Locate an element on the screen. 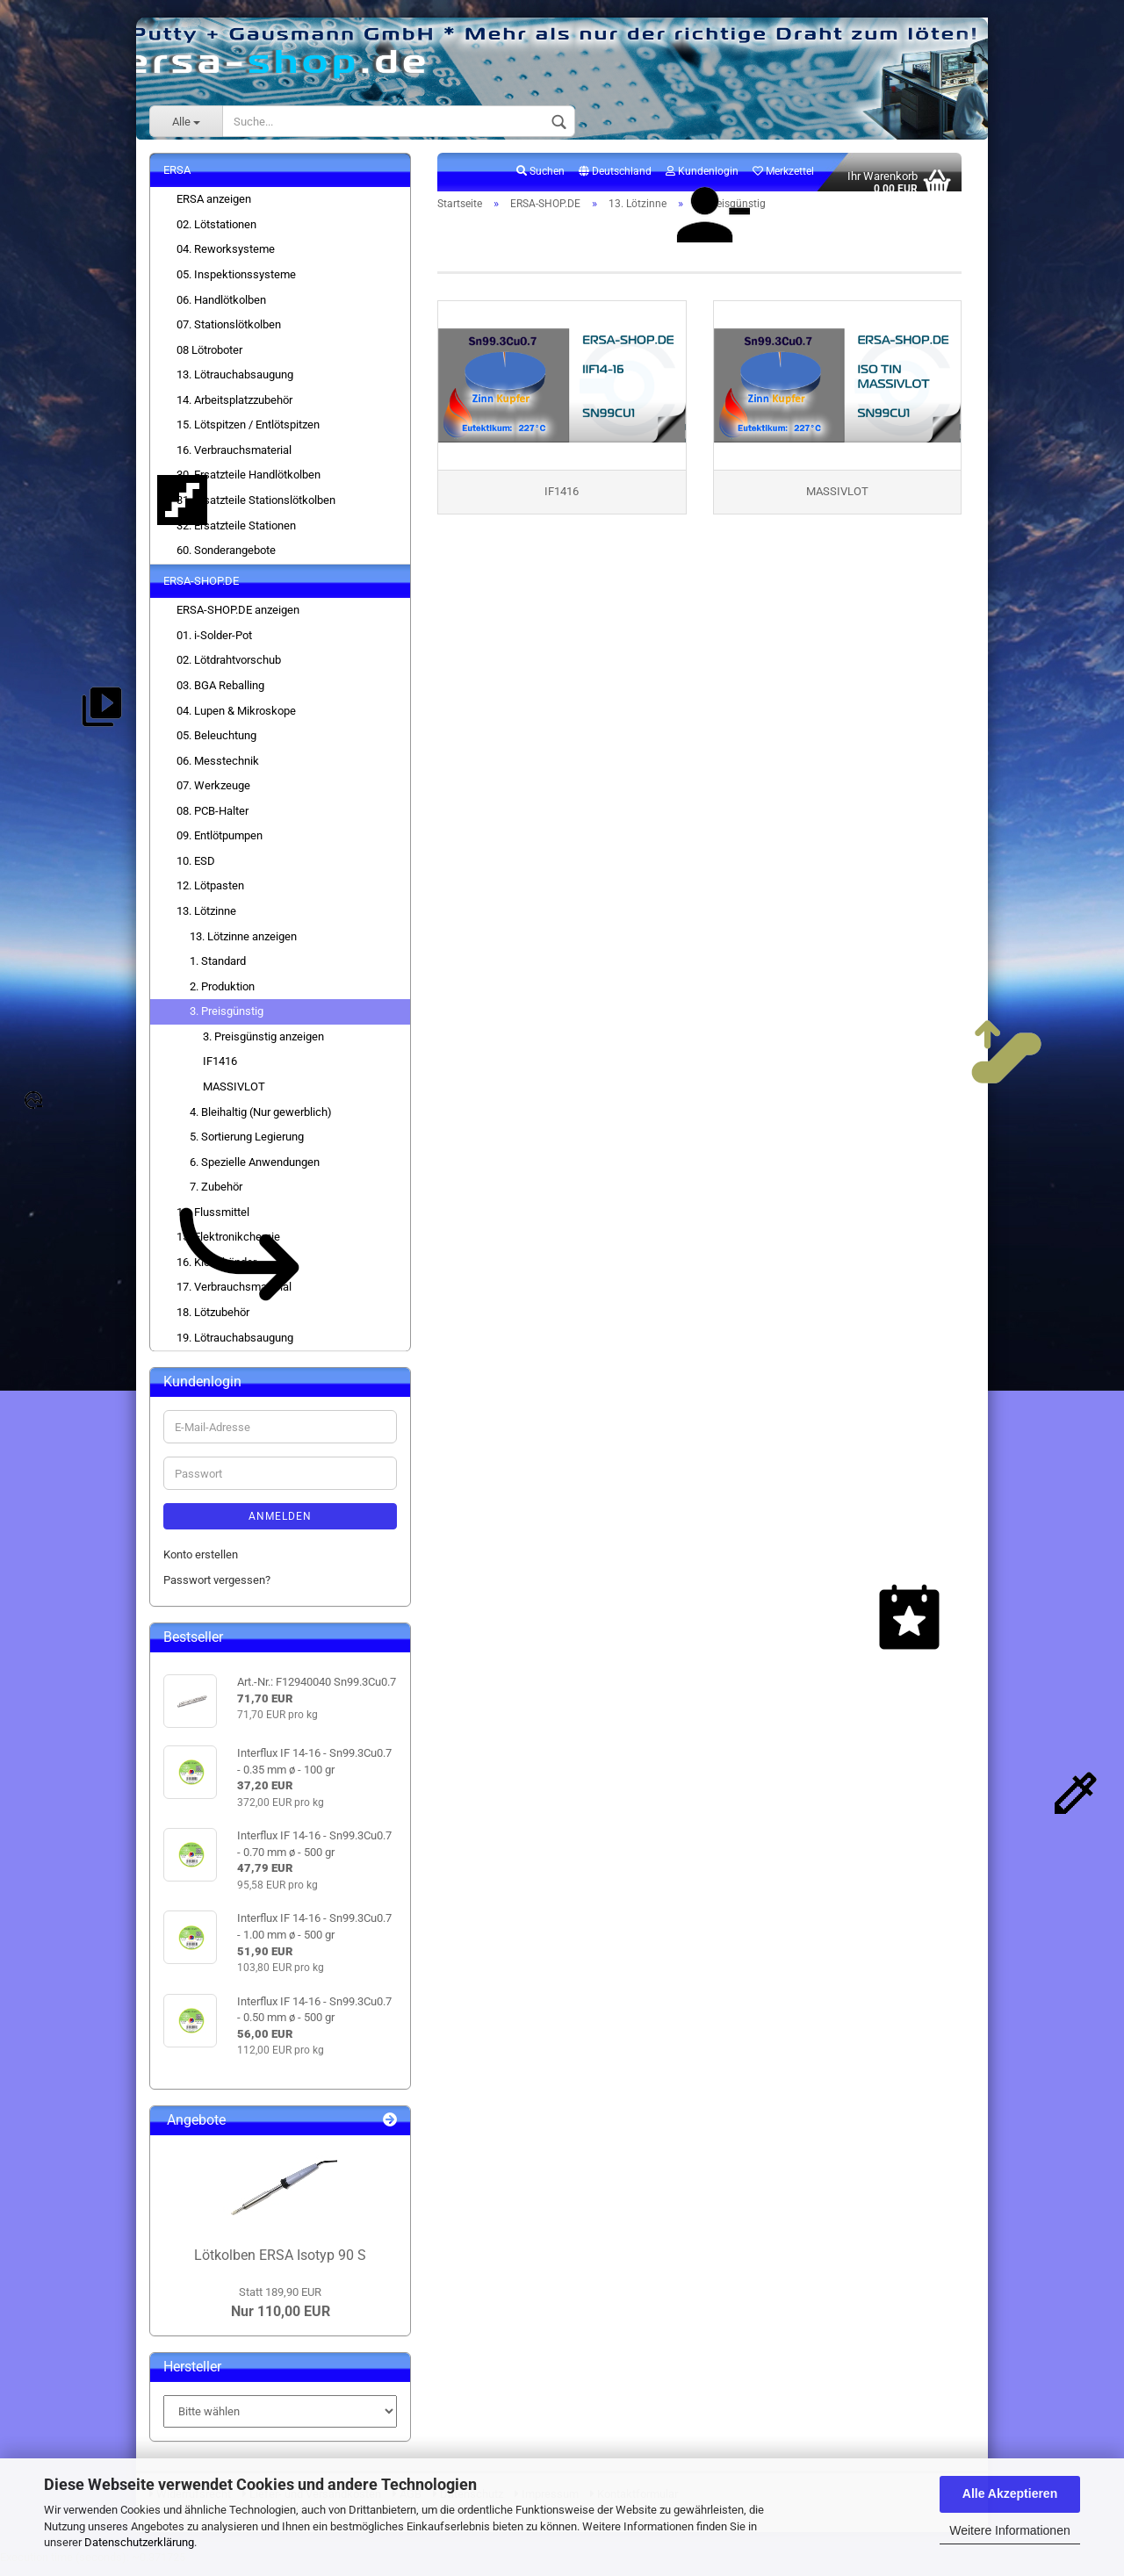 Image resolution: width=1124 pixels, height=2576 pixels. pick a color from the image is located at coordinates (1076, 1793).